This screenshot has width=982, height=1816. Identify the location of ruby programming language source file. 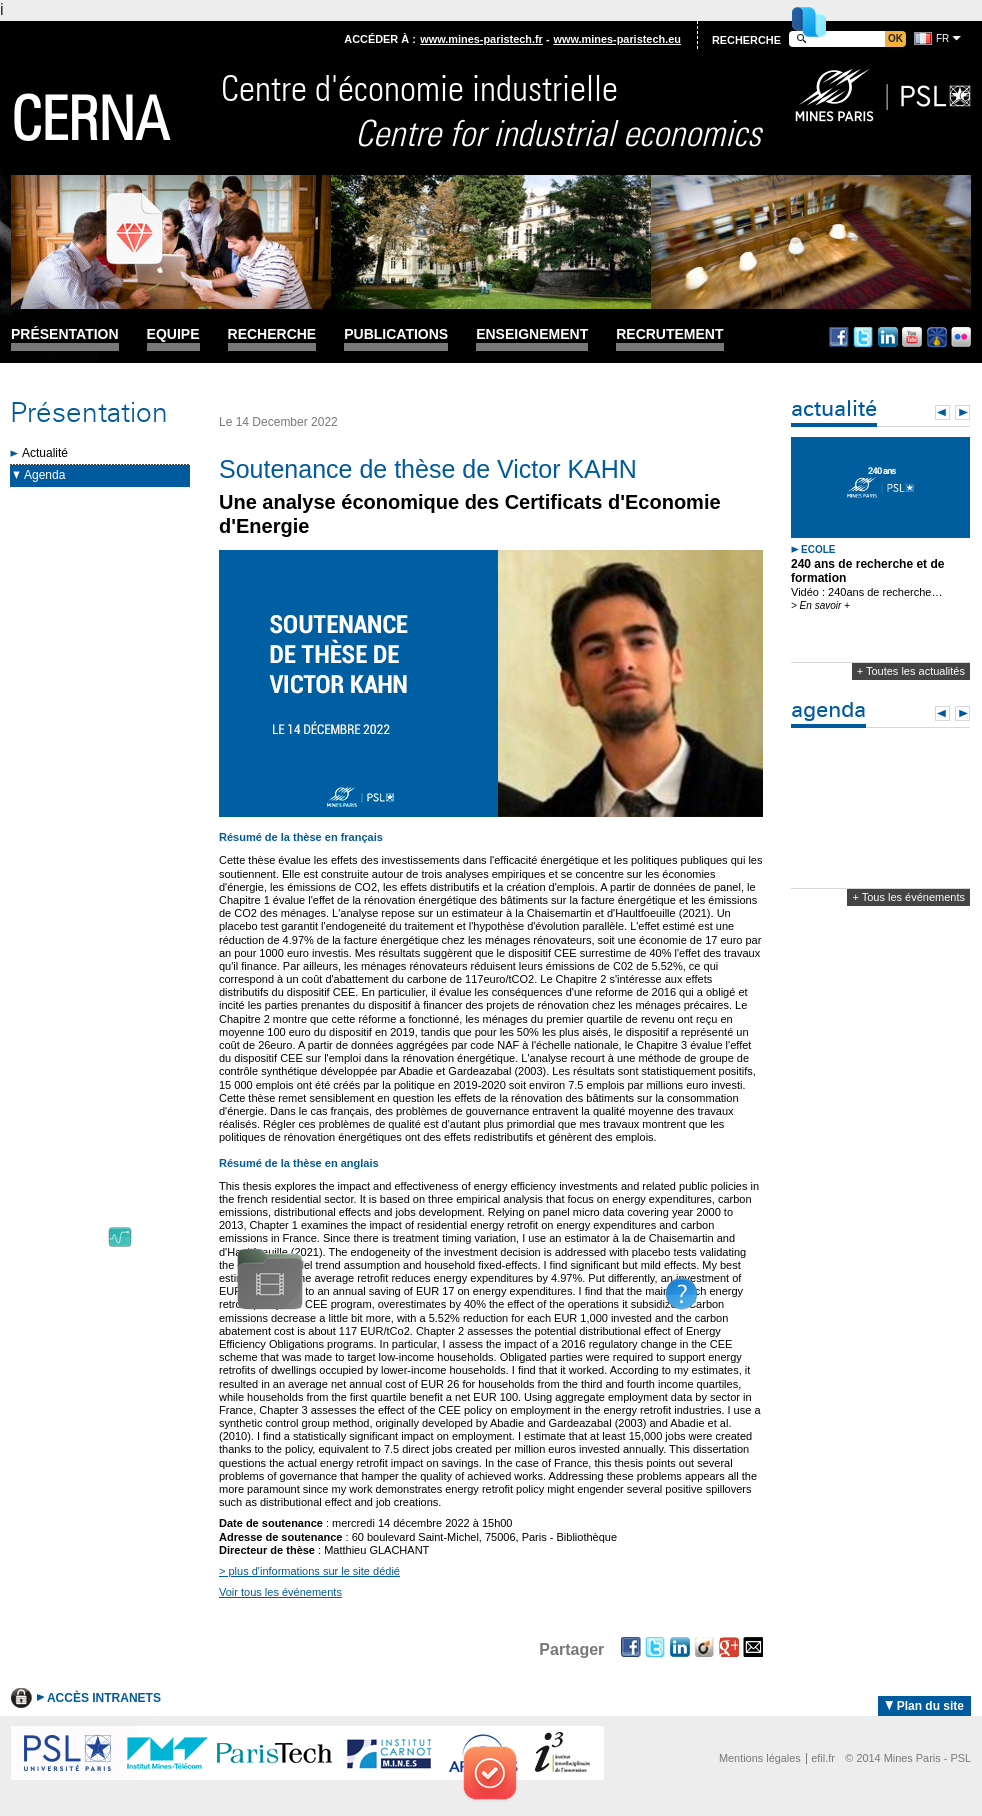
(134, 228).